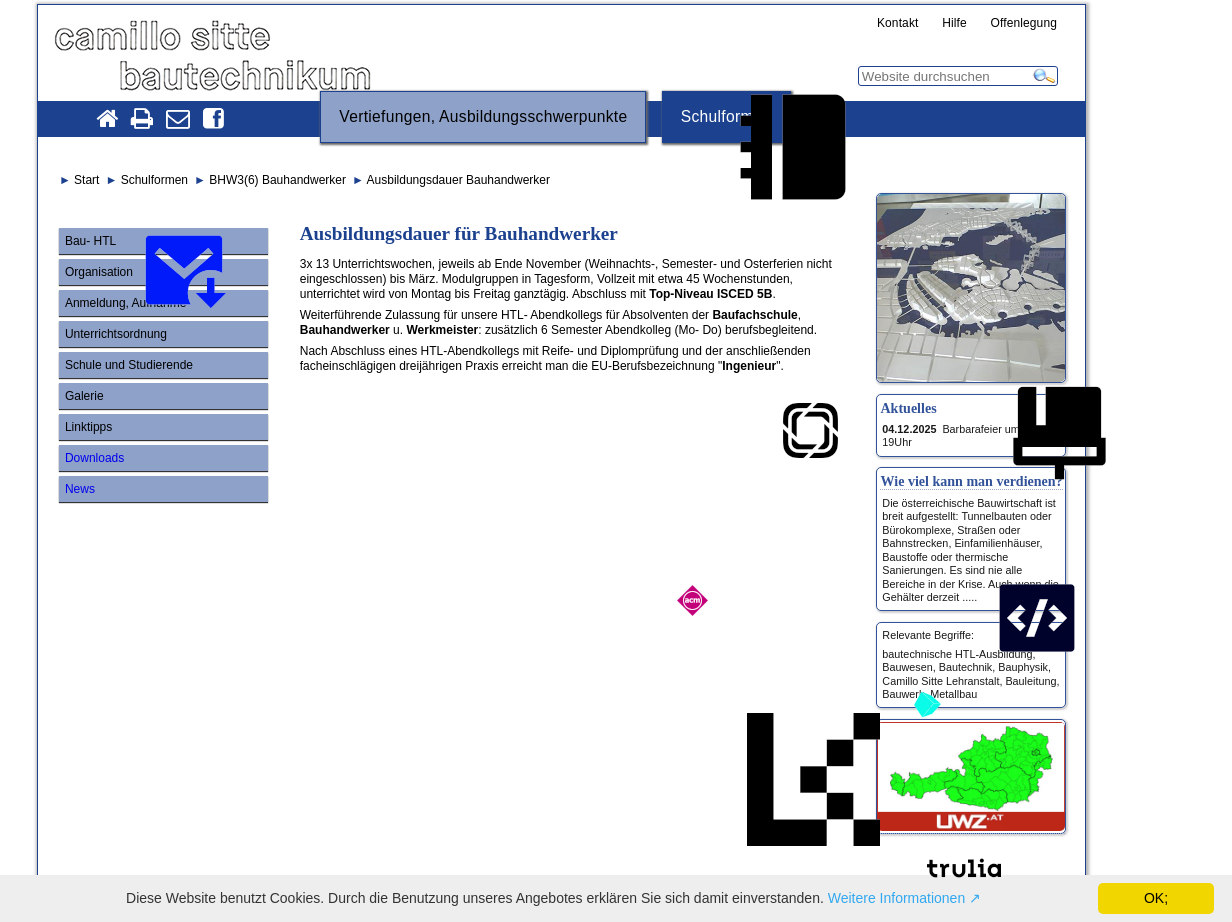  What do you see at coordinates (1037, 618) in the screenshot?
I see `open code editor or development tools` at bounding box center [1037, 618].